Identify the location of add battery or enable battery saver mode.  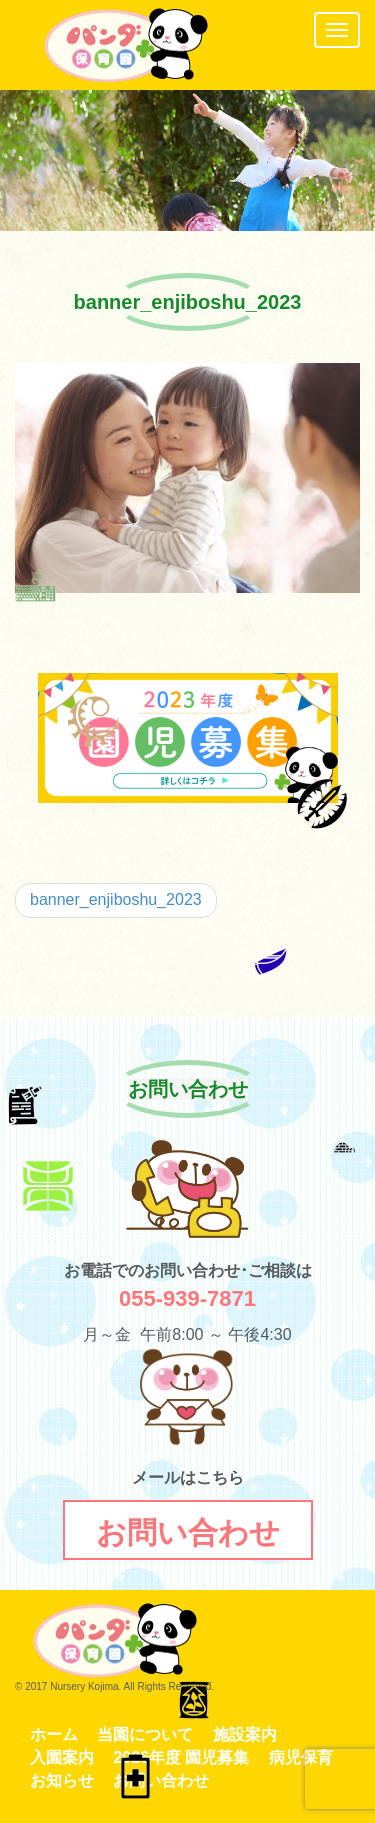
(135, 1776).